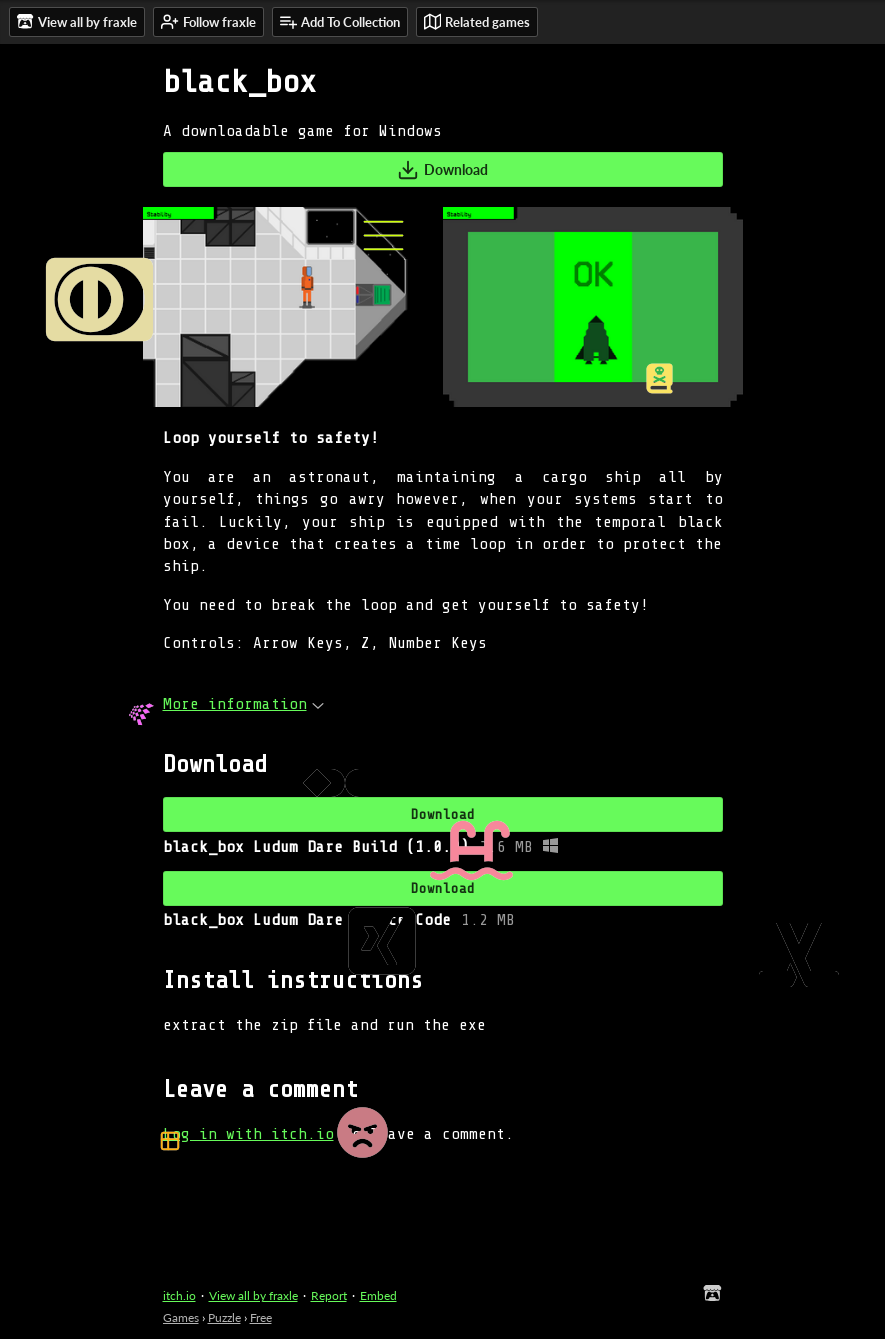 This screenshot has height=1339, width=885. I want to click on insert a table with customizable borders, so click(170, 1141).